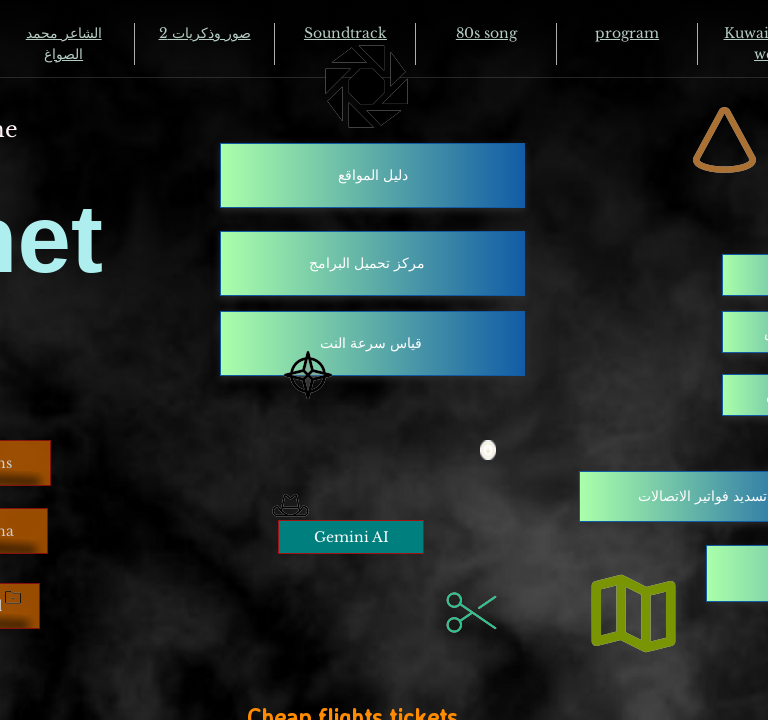 This screenshot has height=720, width=768. I want to click on navigate or view map orientation, so click(308, 375).